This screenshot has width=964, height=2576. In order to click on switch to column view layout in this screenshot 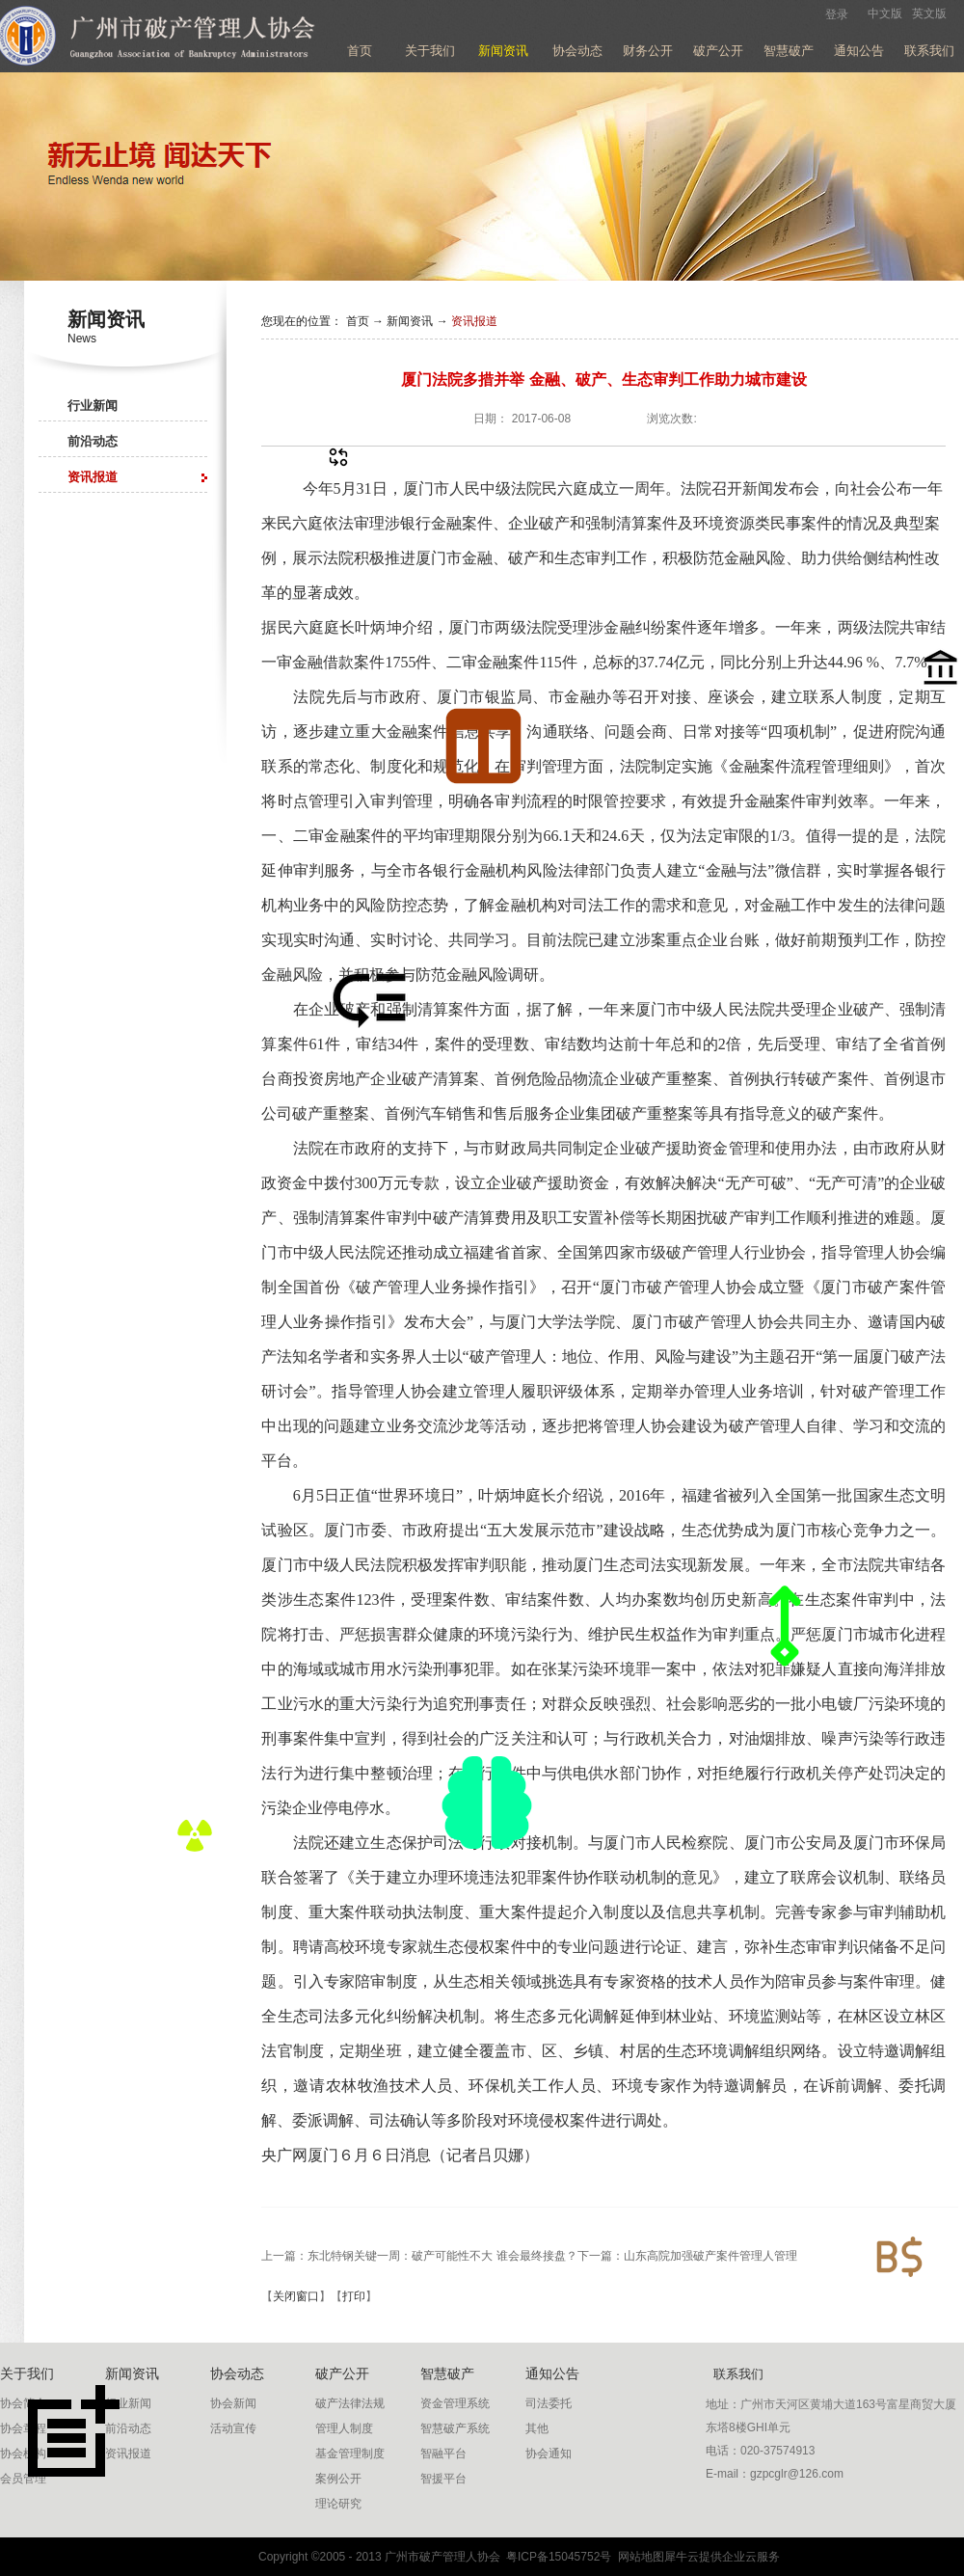, I will do `click(483, 746)`.